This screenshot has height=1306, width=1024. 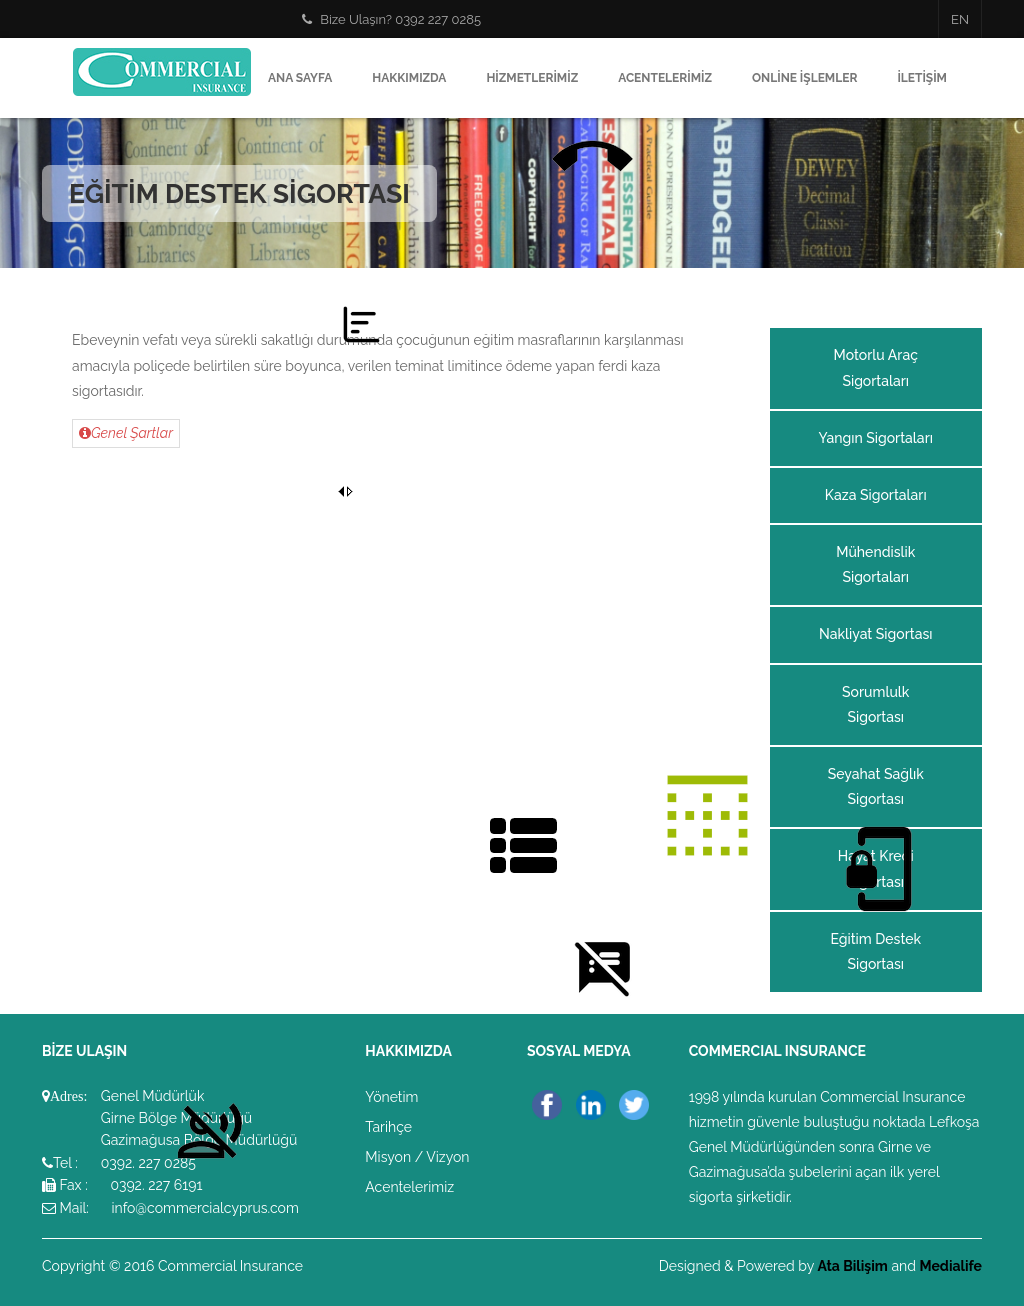 What do you see at coordinates (604, 967) in the screenshot?
I see `mute or disable speaker notes` at bounding box center [604, 967].